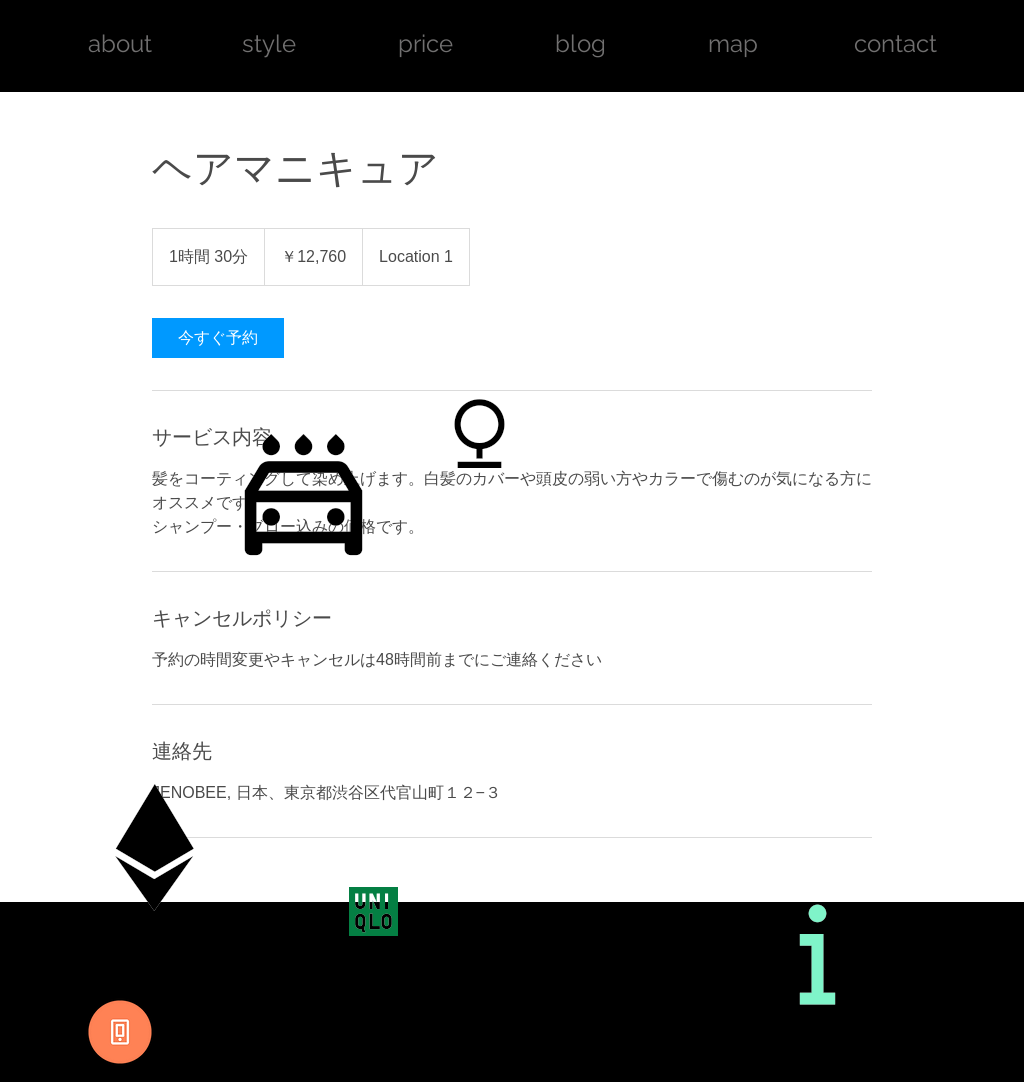  I want to click on find nearby car wash locations, so click(303, 490).